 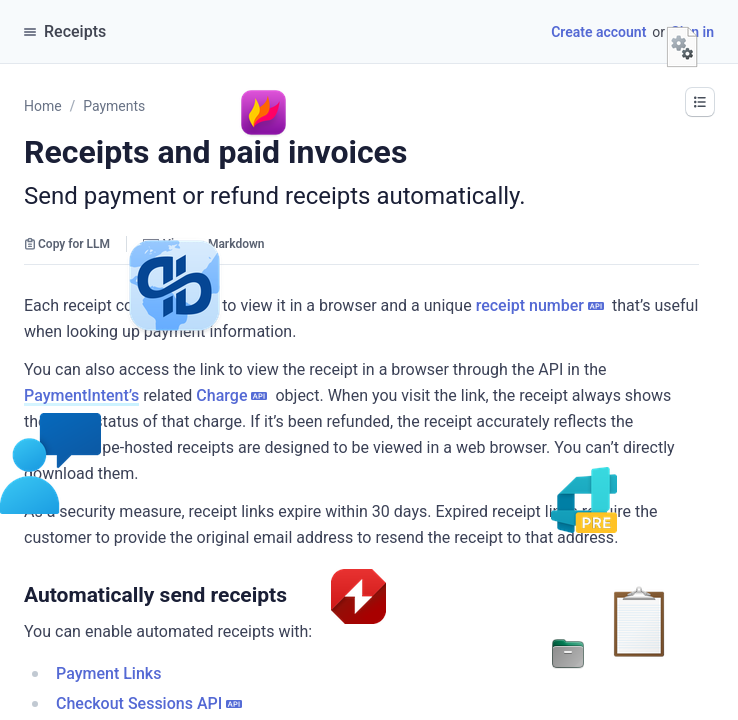 What do you see at coordinates (639, 622) in the screenshot?
I see `access clipboard contents` at bounding box center [639, 622].